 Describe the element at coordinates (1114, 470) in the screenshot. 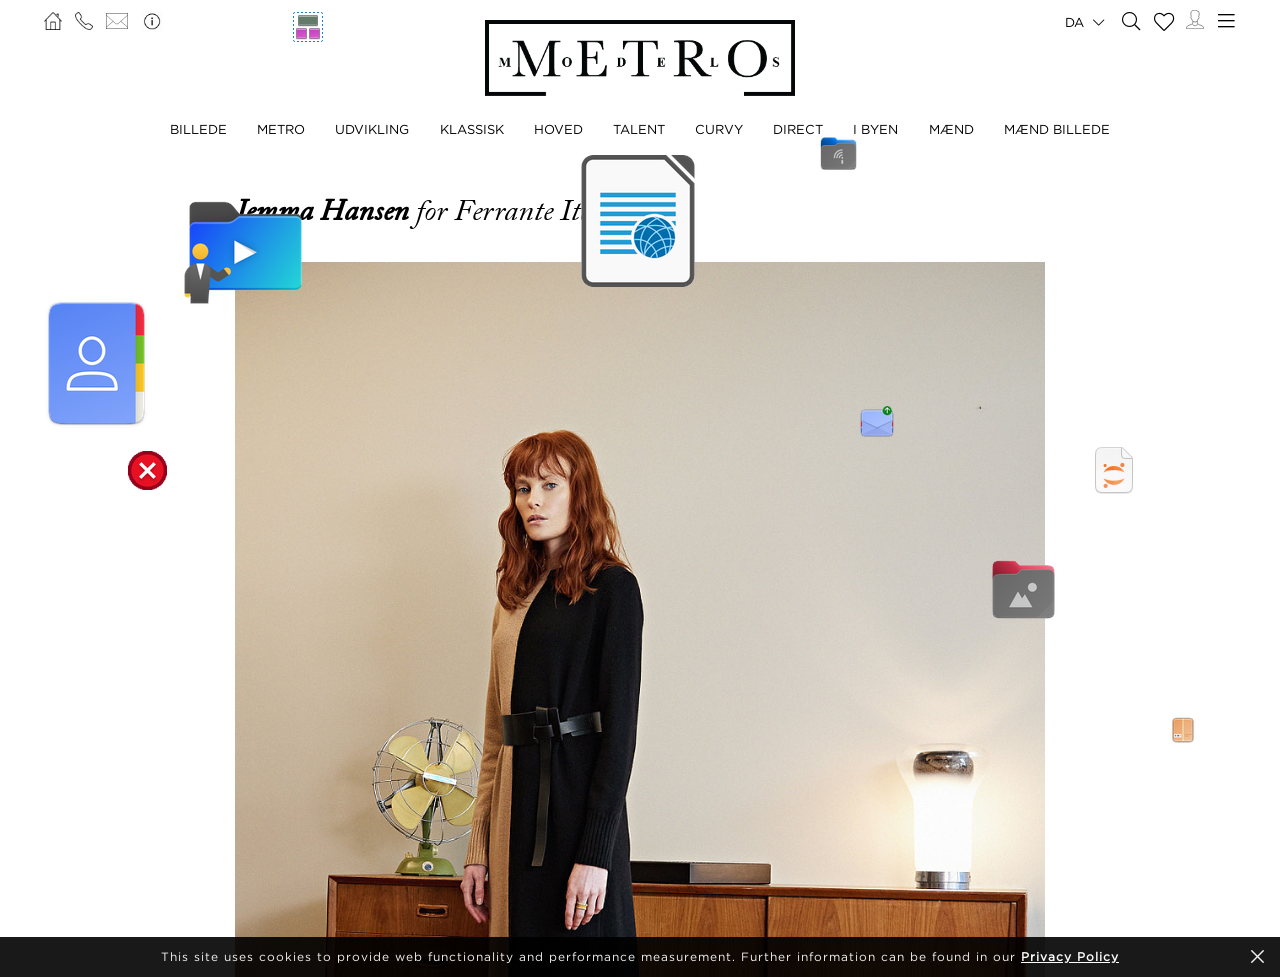

I see `jupyter notebook file` at that location.